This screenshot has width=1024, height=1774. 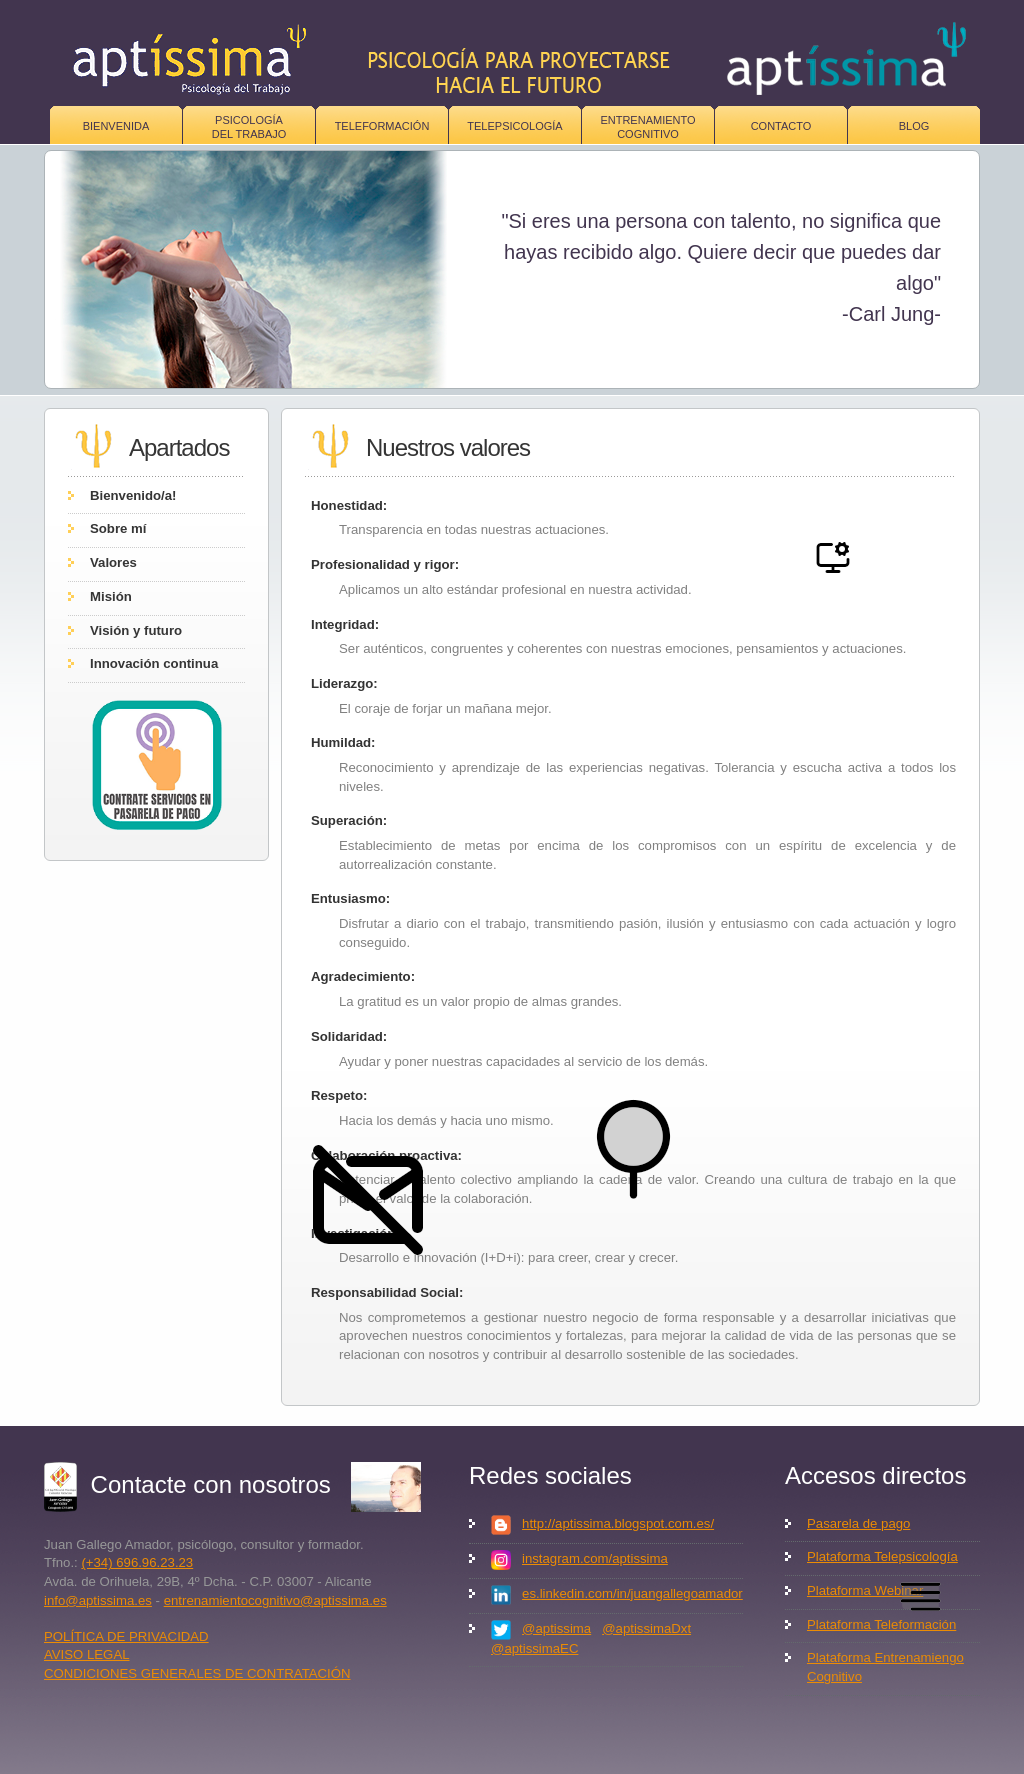 What do you see at coordinates (833, 558) in the screenshot?
I see `access display settings` at bounding box center [833, 558].